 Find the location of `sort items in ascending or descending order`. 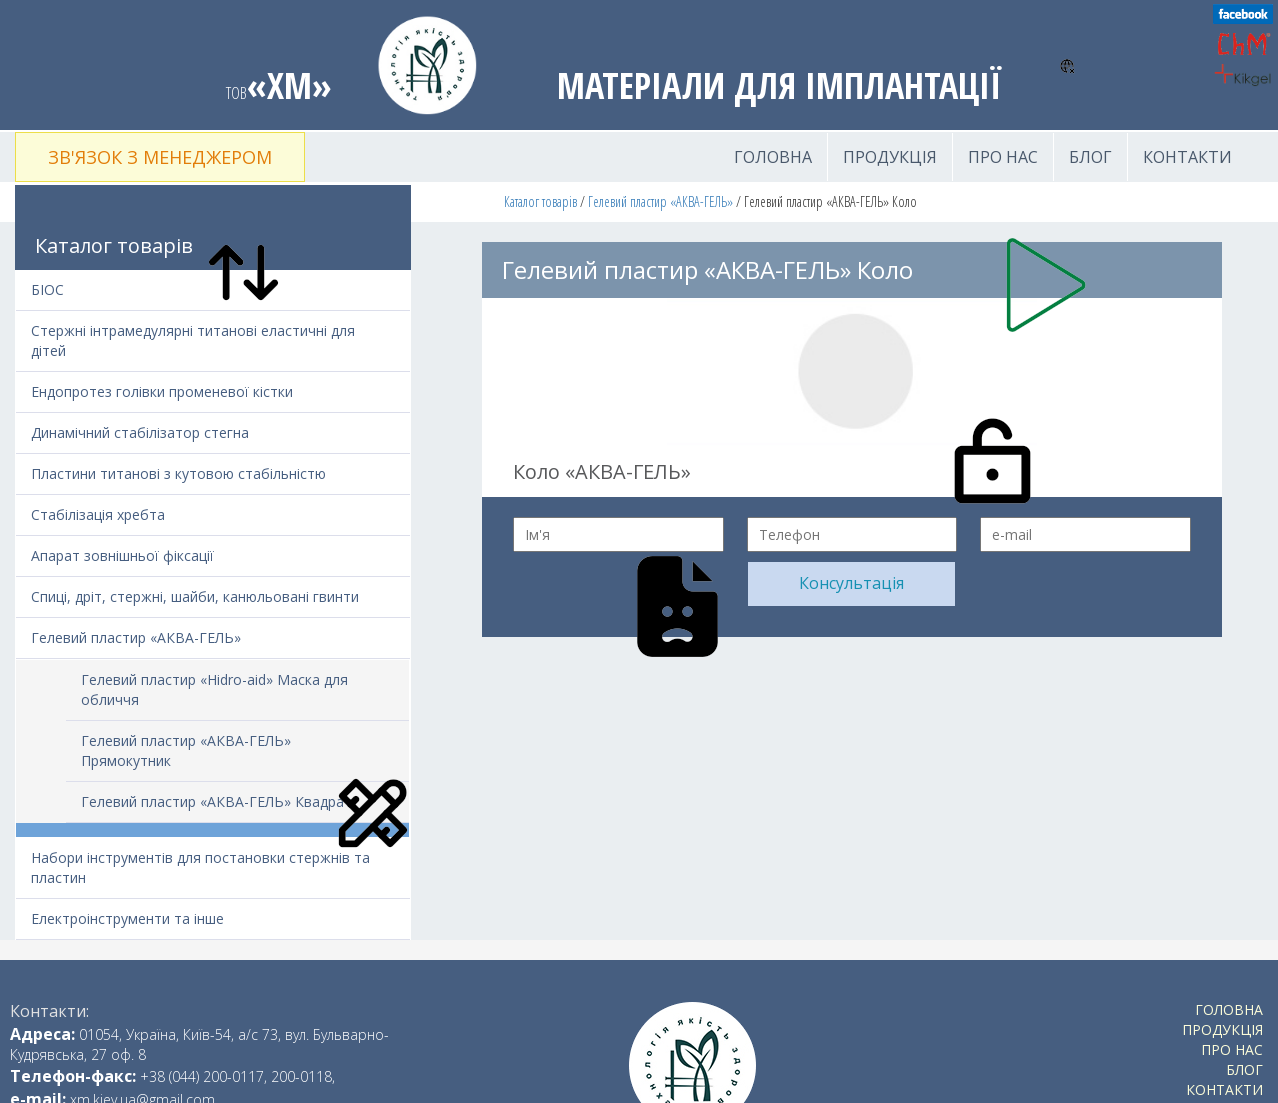

sort items in ascending or descending order is located at coordinates (243, 272).